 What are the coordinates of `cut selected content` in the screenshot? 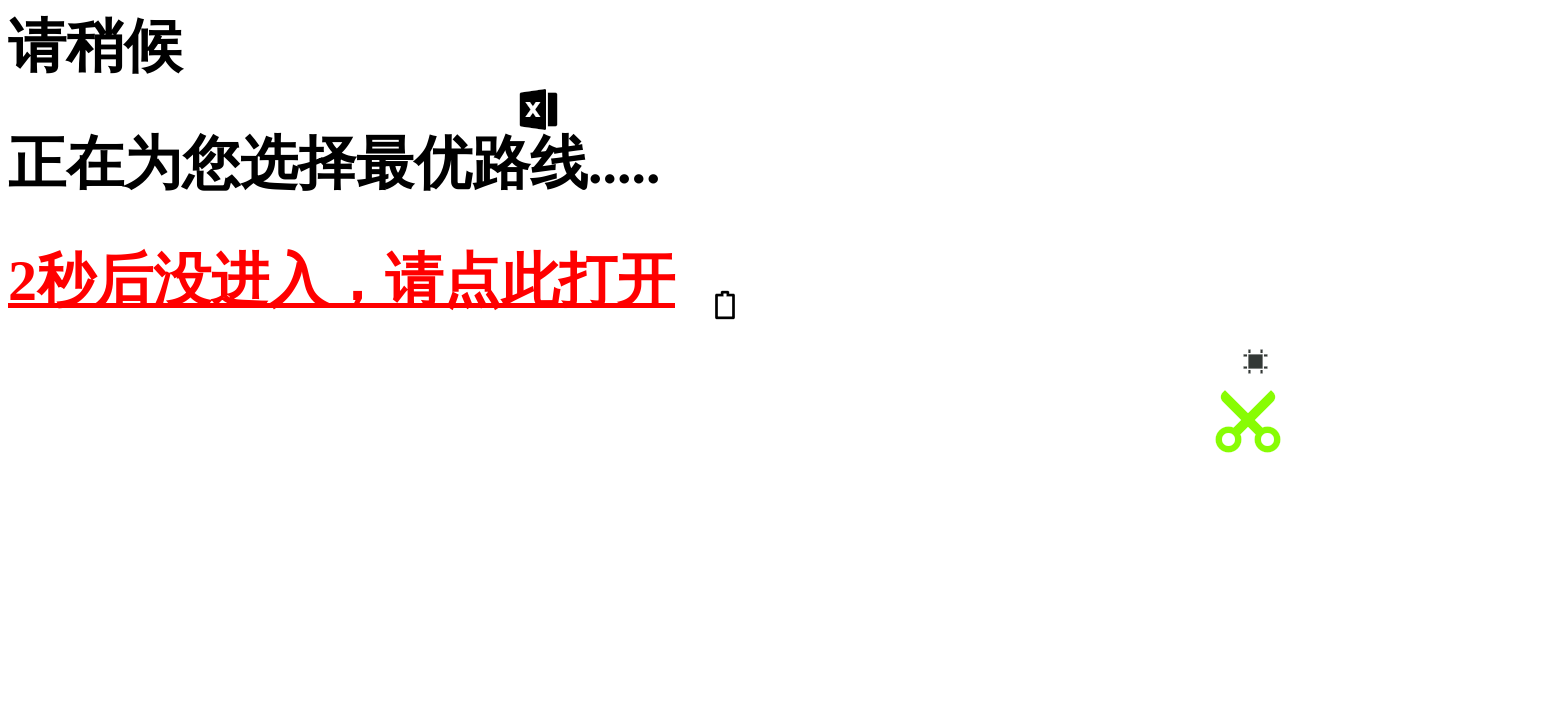 It's located at (1248, 420).